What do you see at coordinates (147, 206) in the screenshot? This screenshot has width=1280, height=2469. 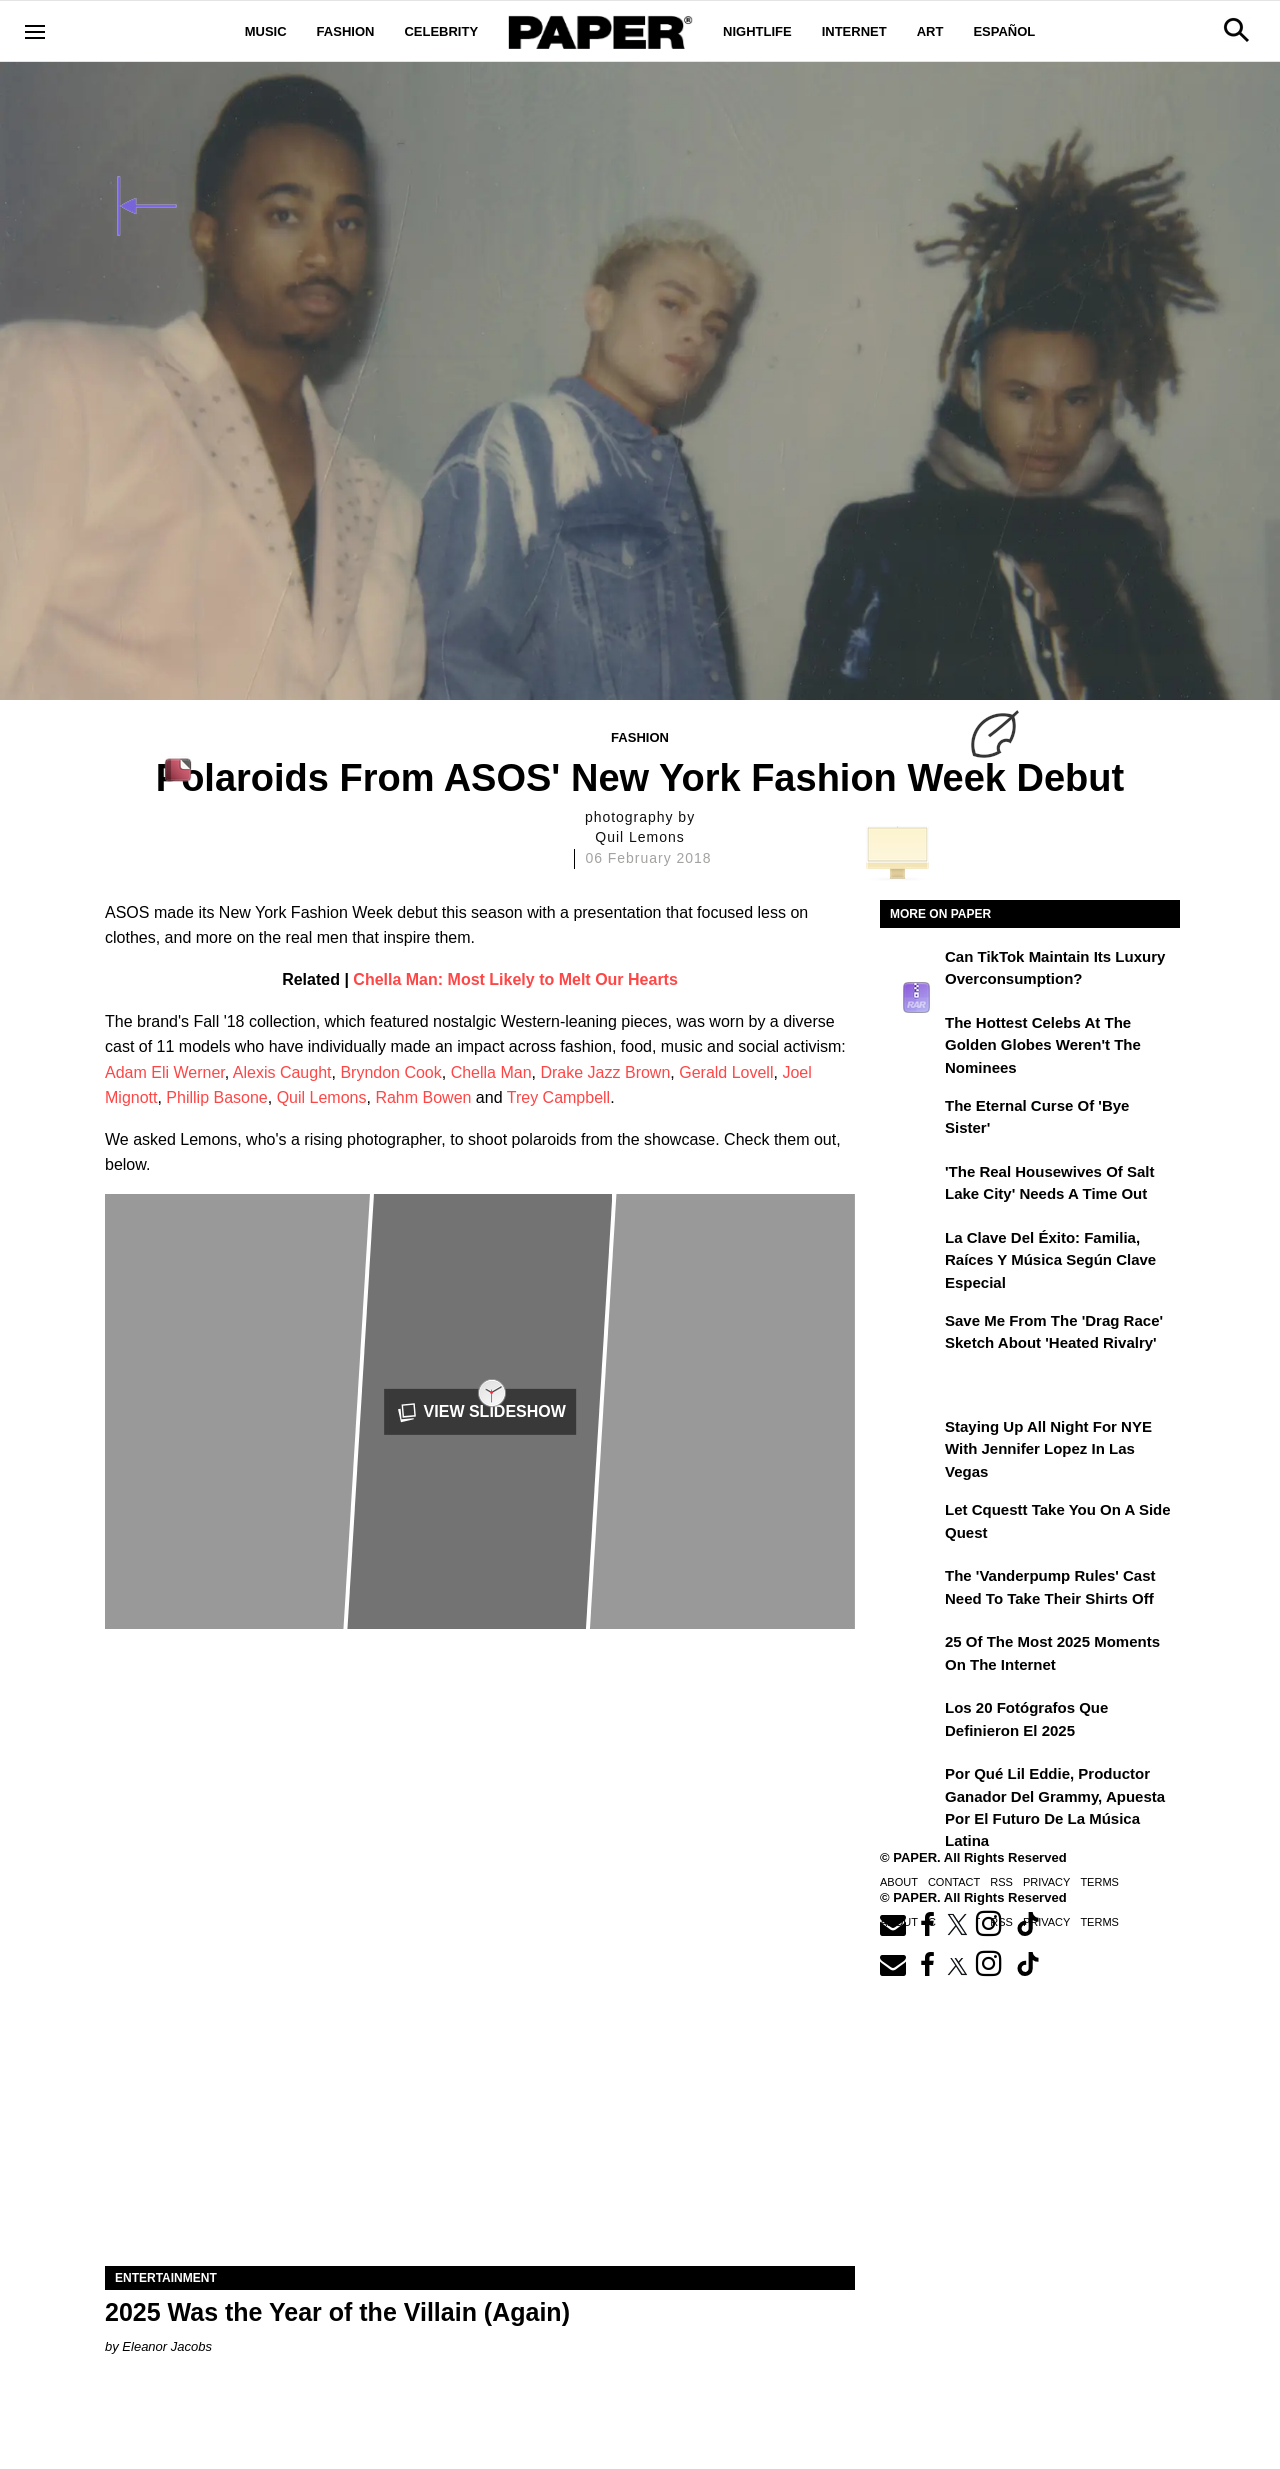 I see `go to the first item in a list or sequence` at bounding box center [147, 206].